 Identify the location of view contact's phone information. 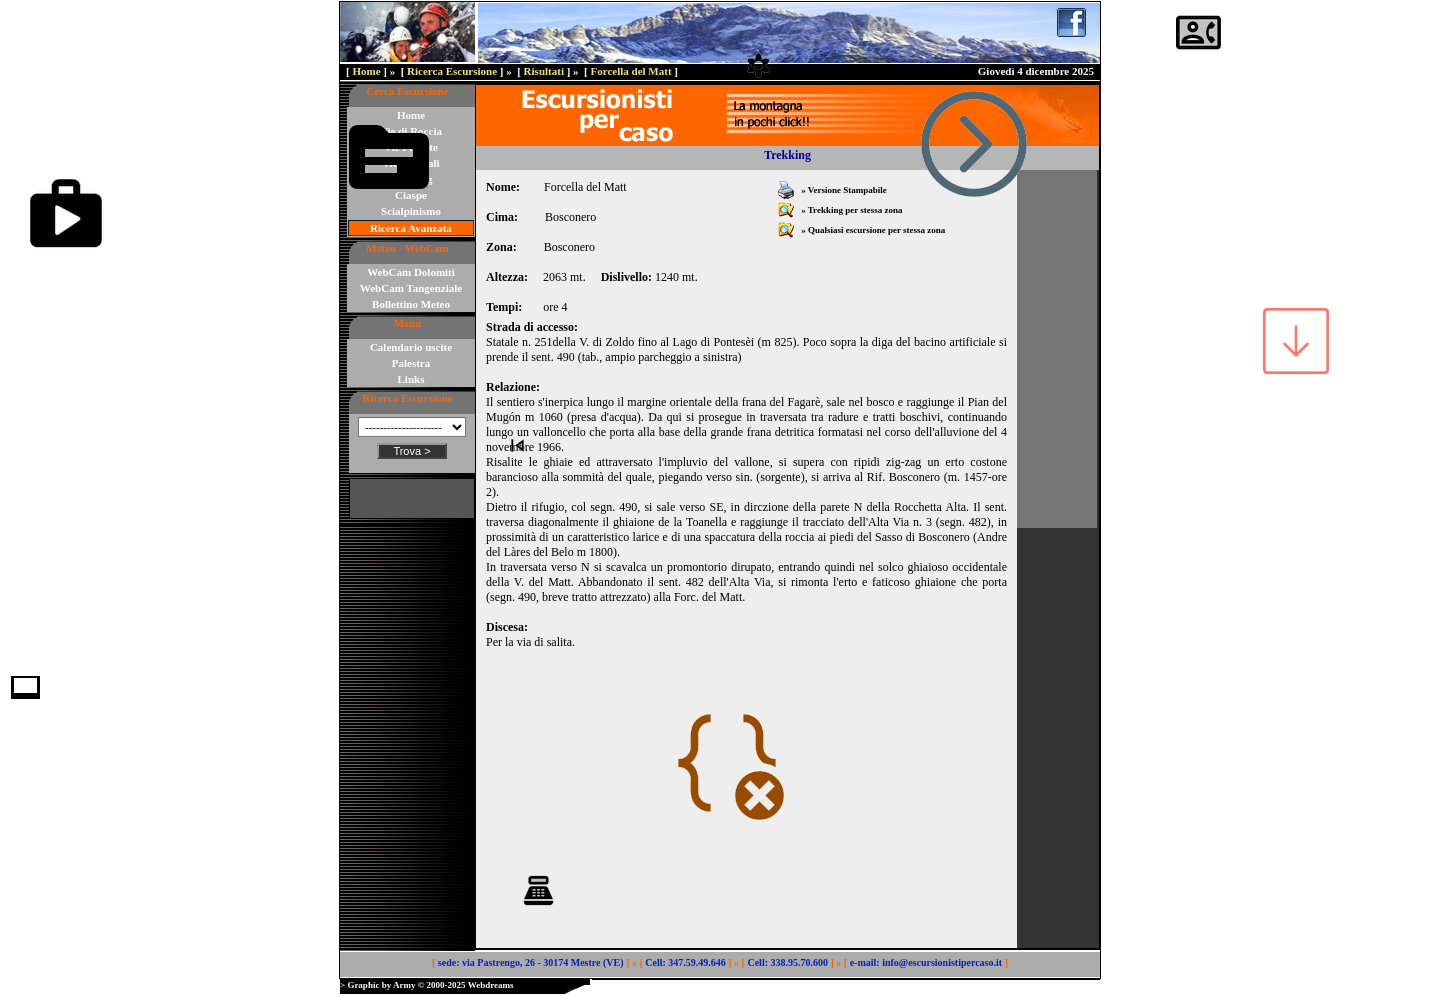
(1198, 32).